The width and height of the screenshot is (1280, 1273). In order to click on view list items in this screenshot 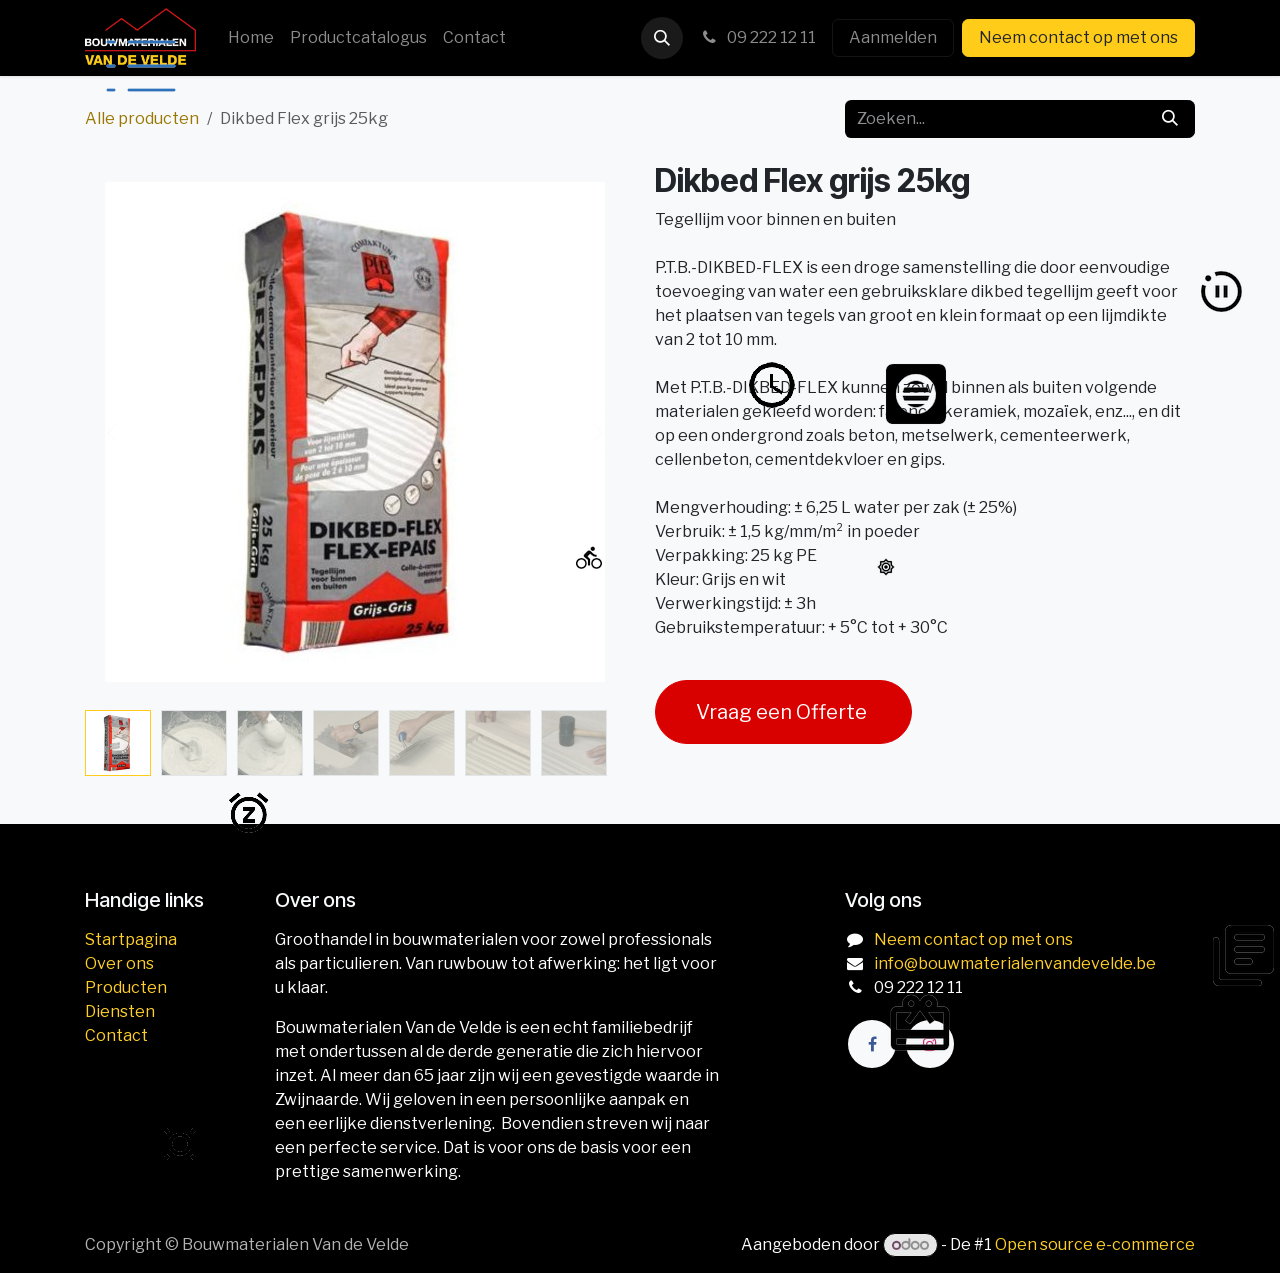, I will do `click(141, 66)`.